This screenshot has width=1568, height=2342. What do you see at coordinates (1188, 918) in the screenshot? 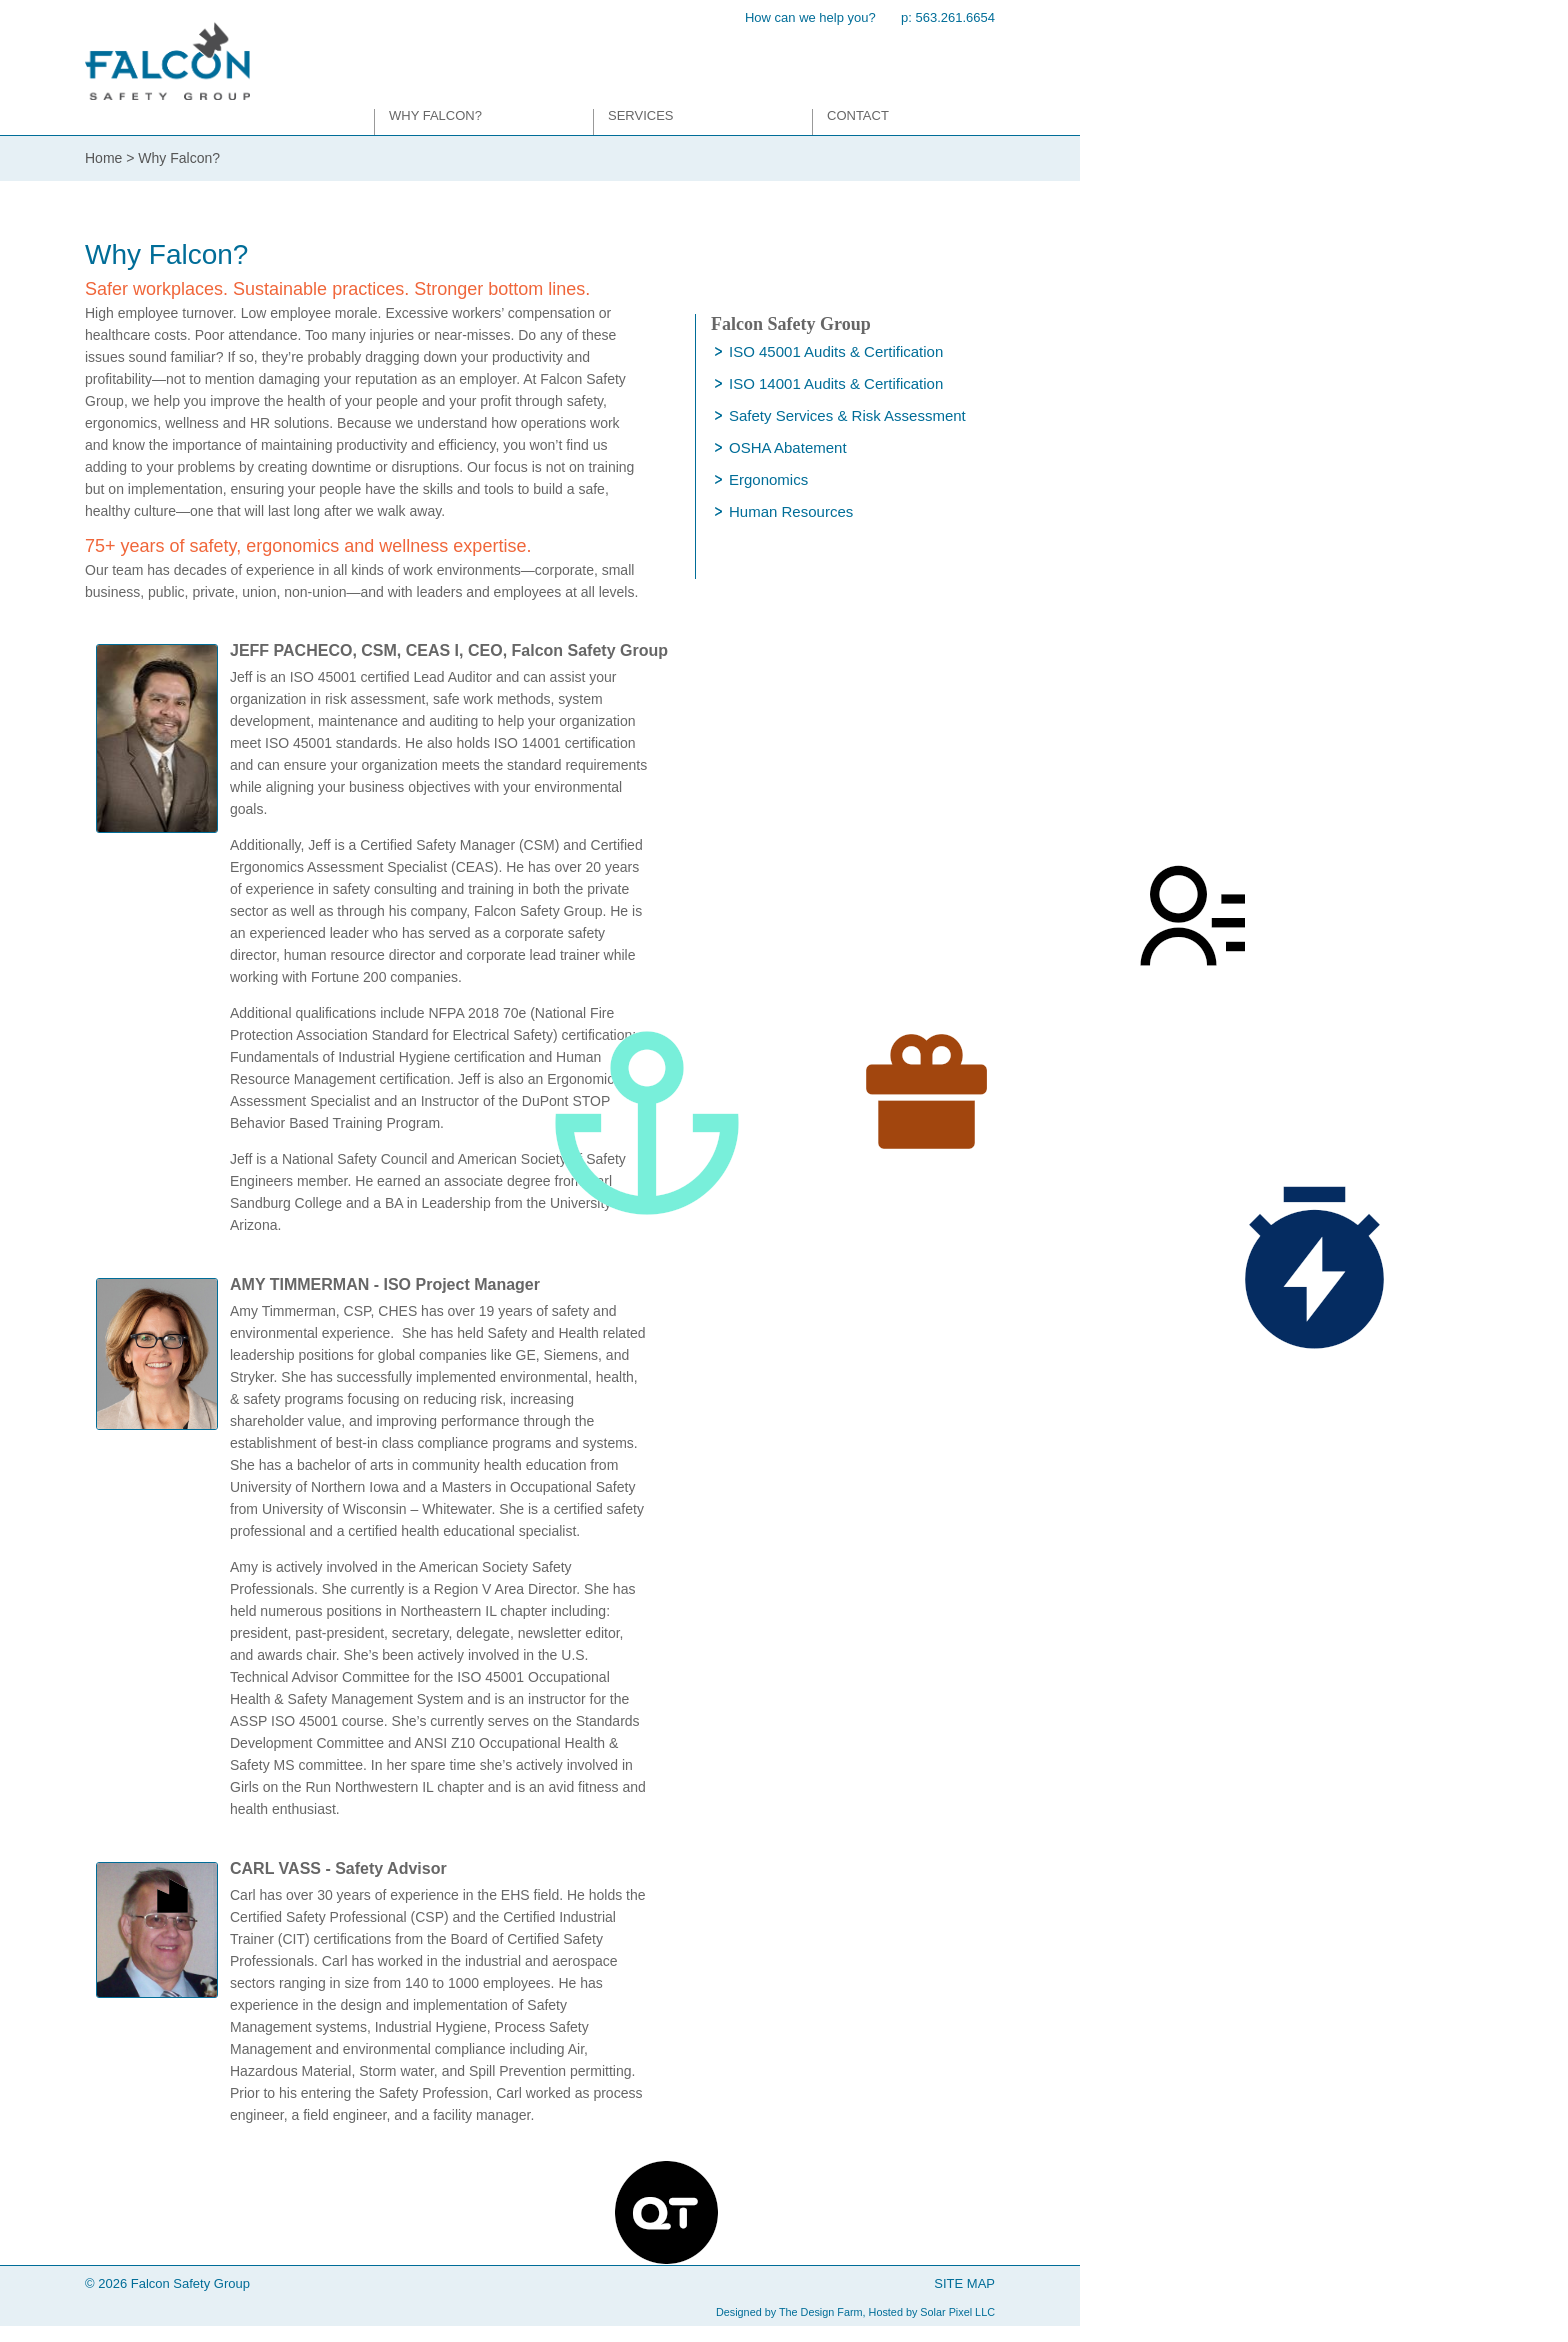
I see `access your contacts list` at bounding box center [1188, 918].